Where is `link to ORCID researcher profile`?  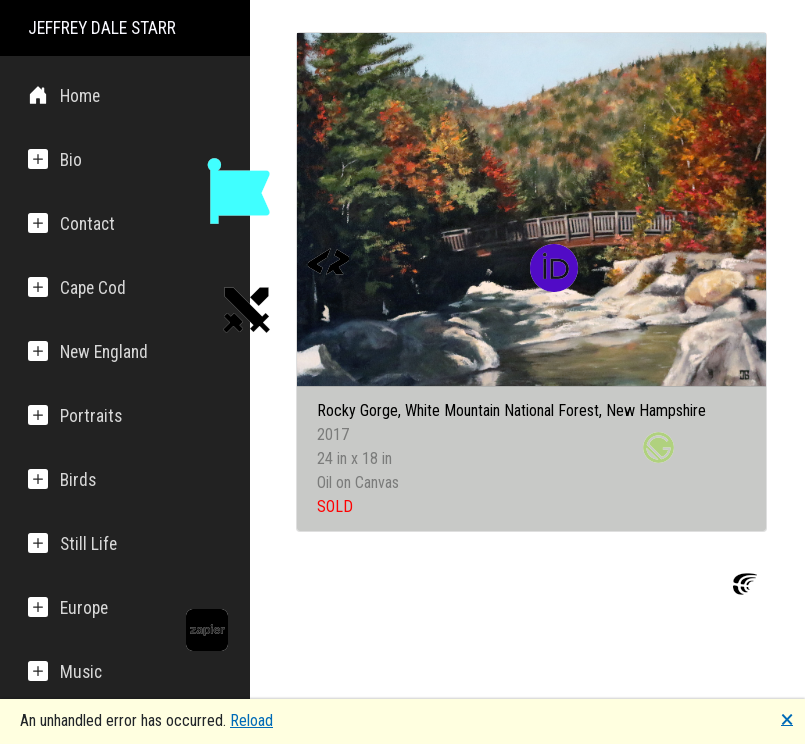
link to ORCID researcher profile is located at coordinates (554, 268).